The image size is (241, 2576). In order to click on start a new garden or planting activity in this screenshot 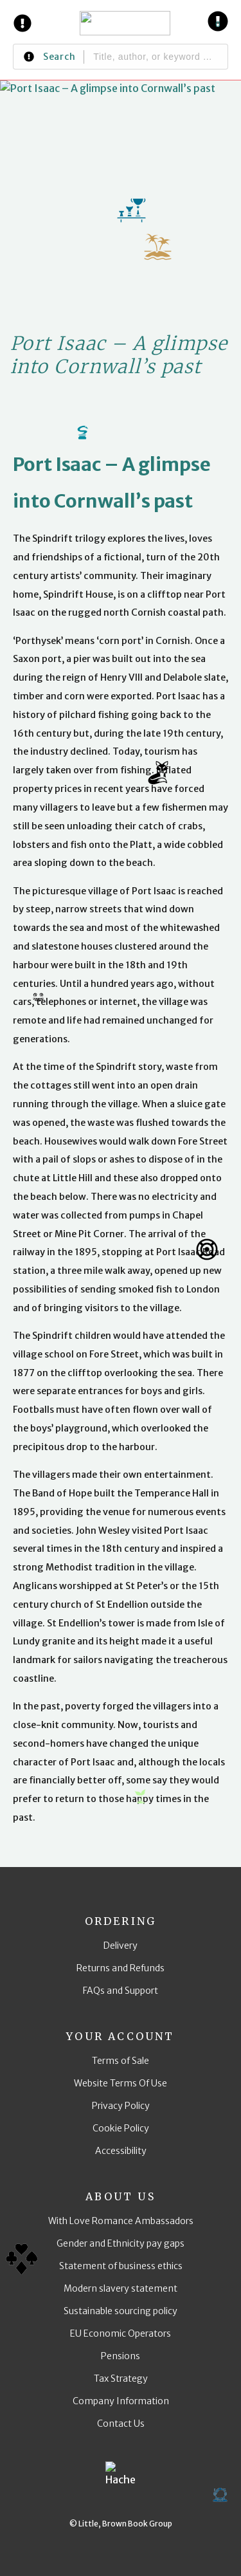, I will do `click(140, 1796)`.